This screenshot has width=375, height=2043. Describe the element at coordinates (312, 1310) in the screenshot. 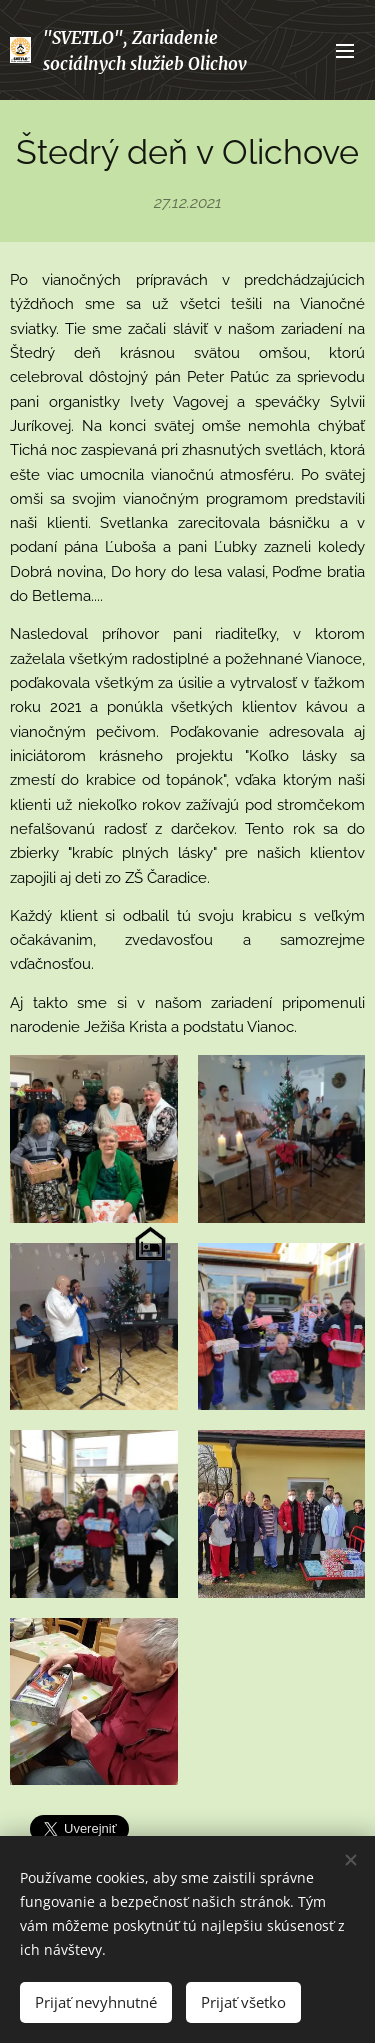

I see `stream content to an external display` at that location.